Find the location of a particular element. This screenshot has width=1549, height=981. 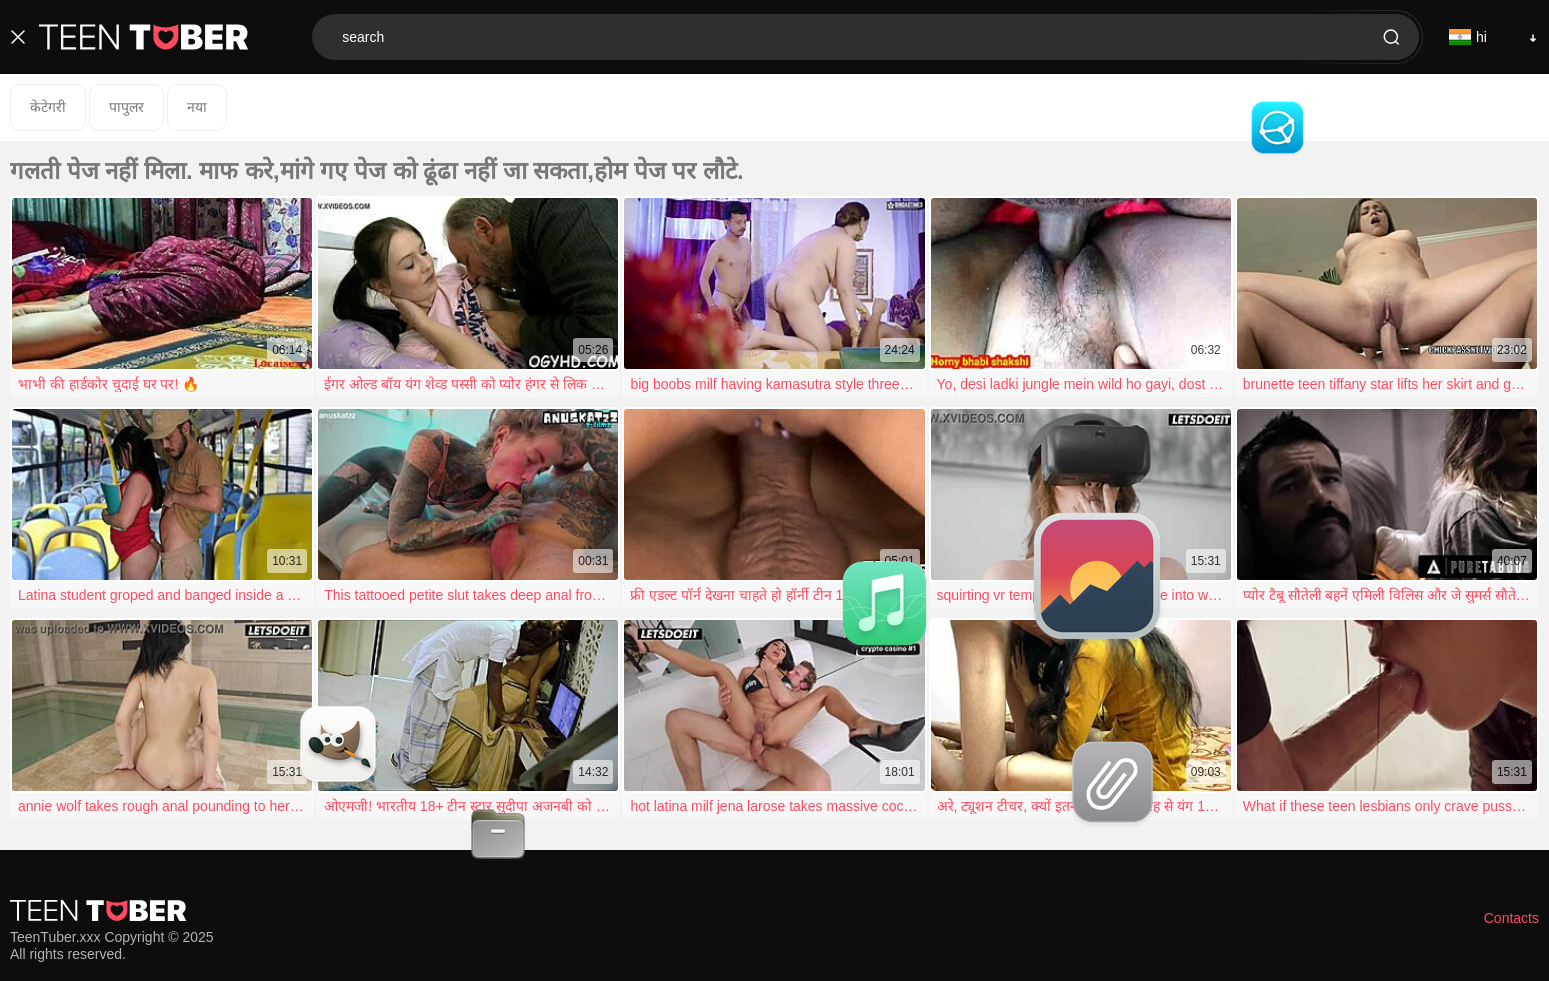

open GIMP image editor is located at coordinates (338, 744).